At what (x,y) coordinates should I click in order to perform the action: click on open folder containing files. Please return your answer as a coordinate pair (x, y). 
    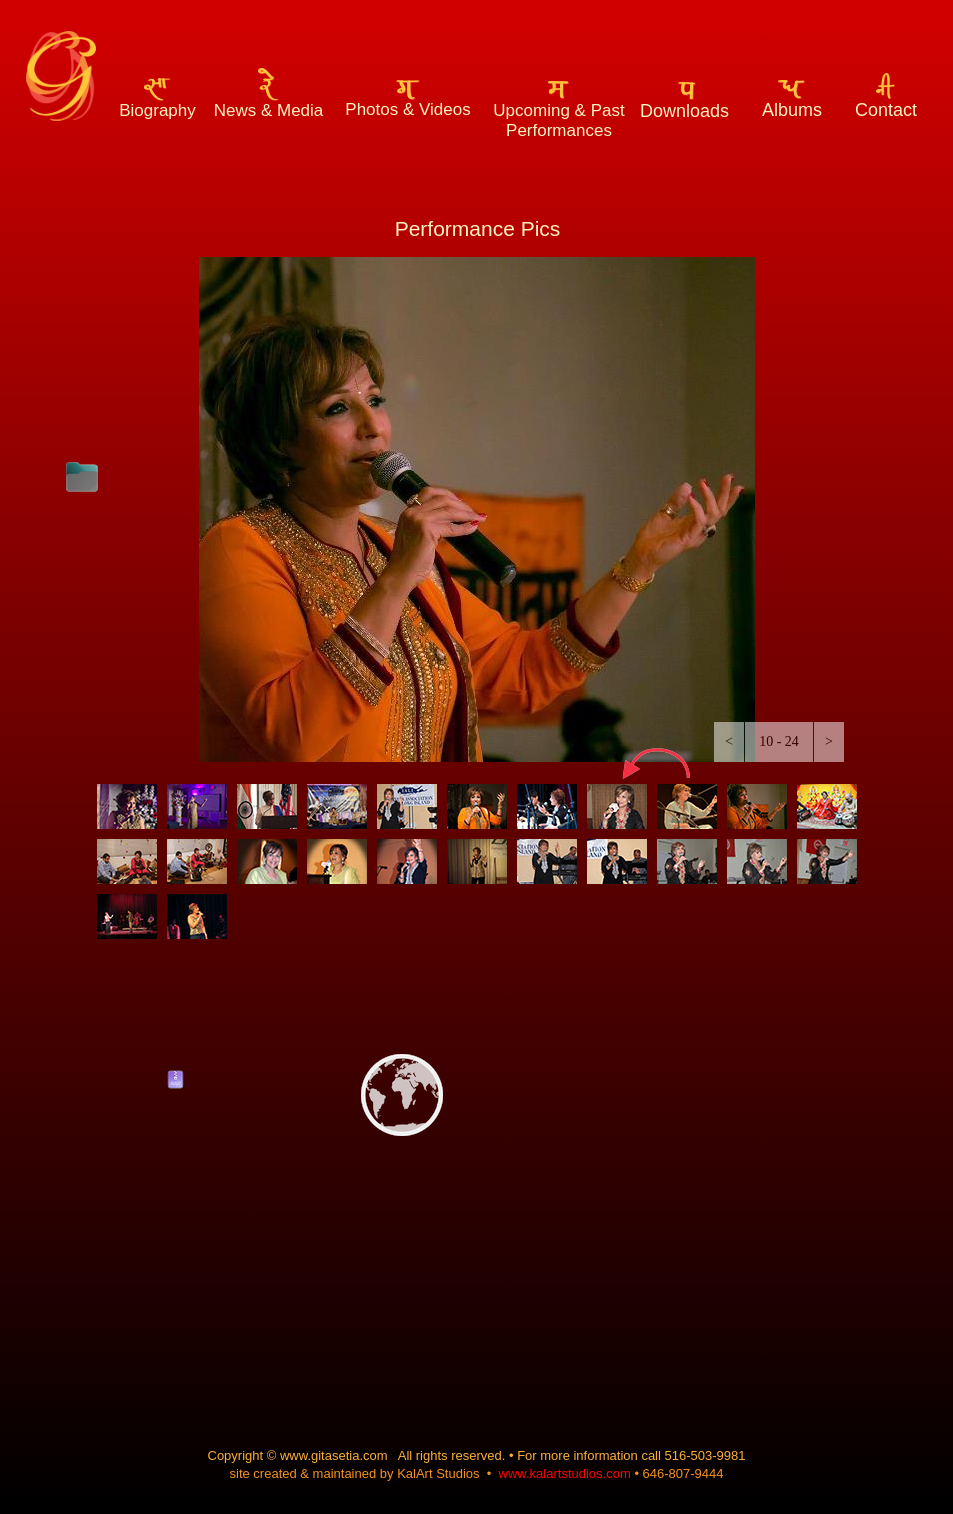
    Looking at the image, I should click on (82, 477).